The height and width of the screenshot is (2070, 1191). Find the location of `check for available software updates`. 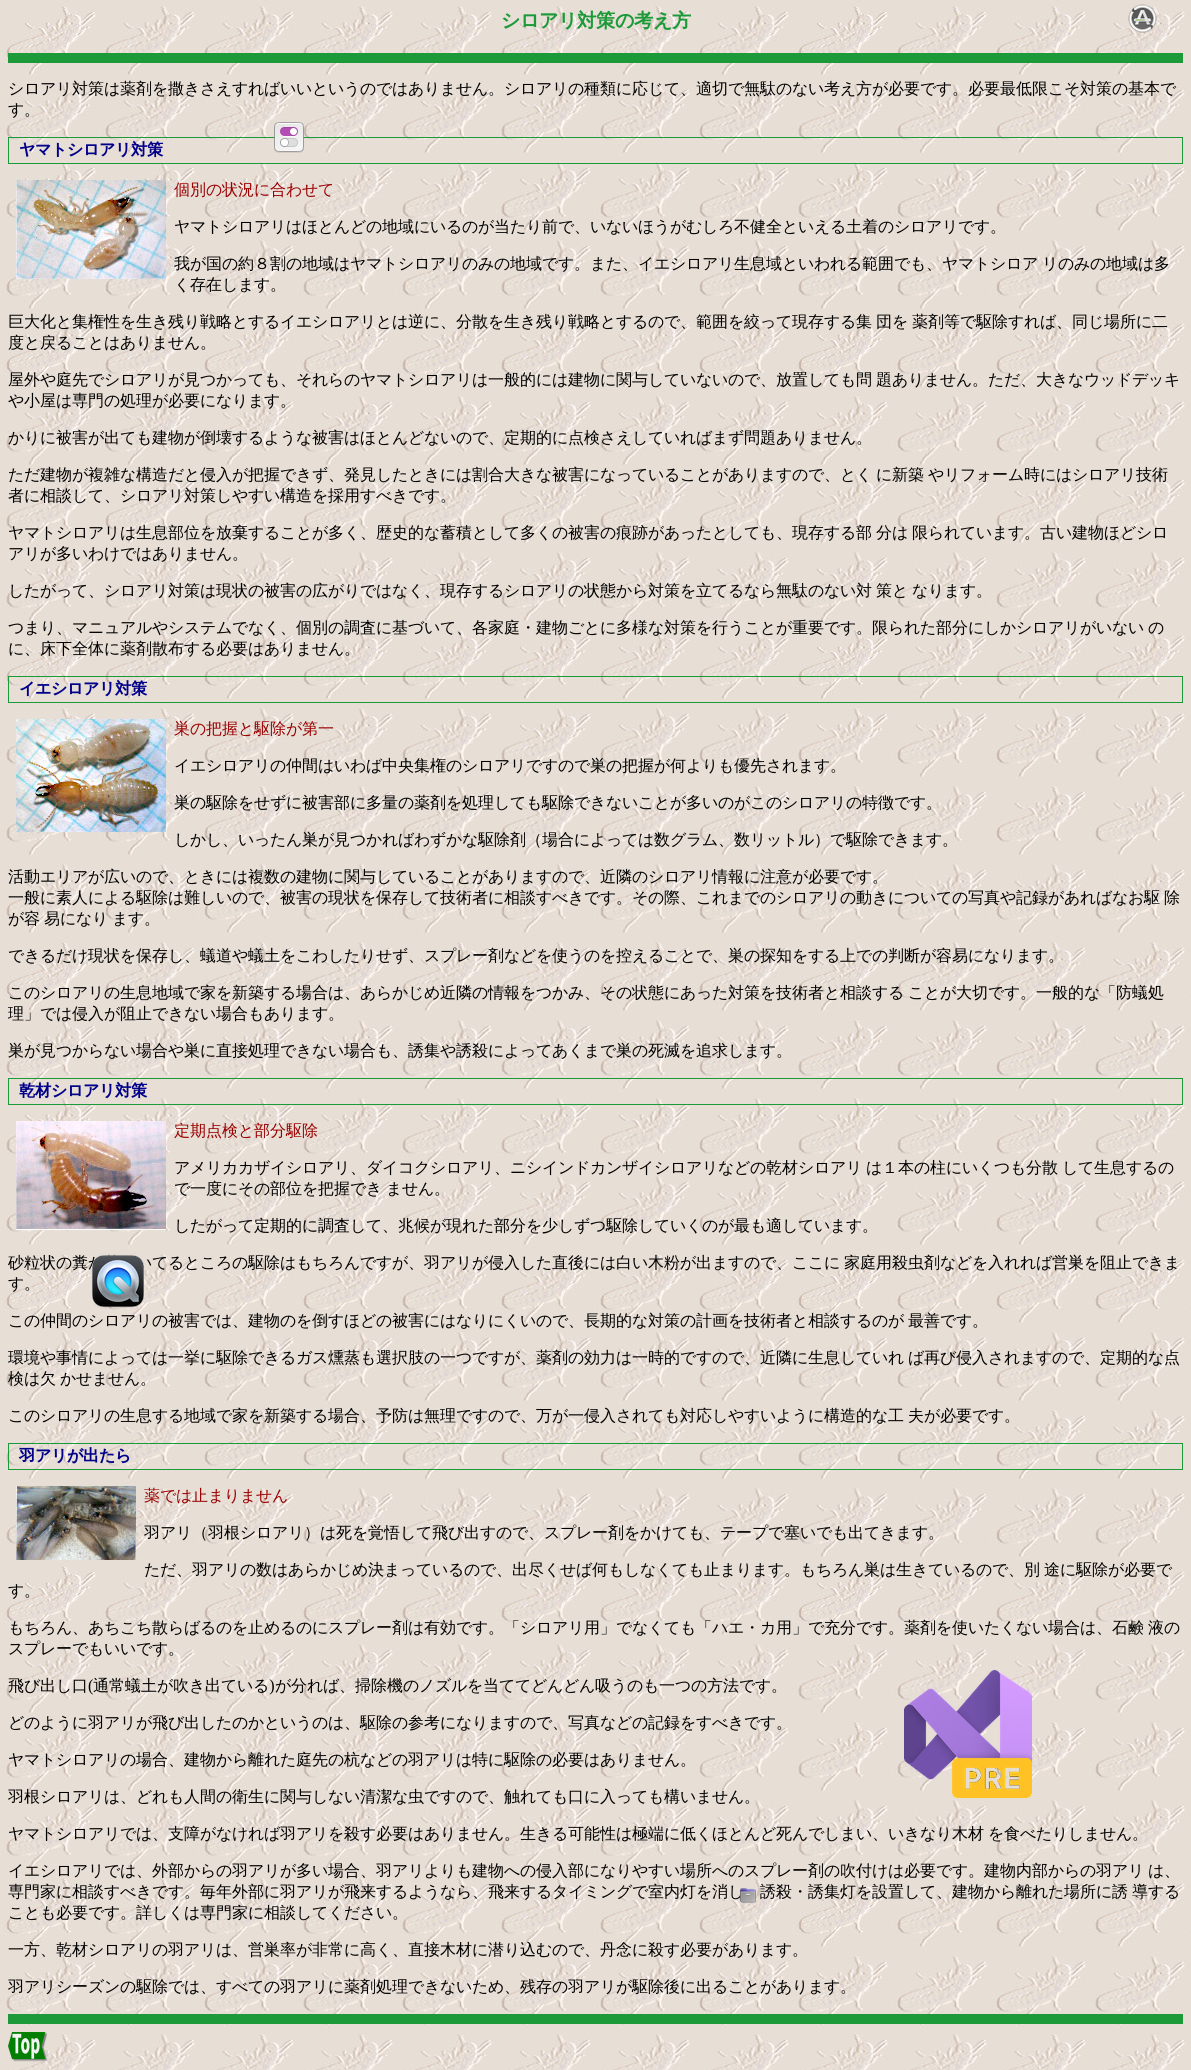

check for available software updates is located at coordinates (1142, 18).